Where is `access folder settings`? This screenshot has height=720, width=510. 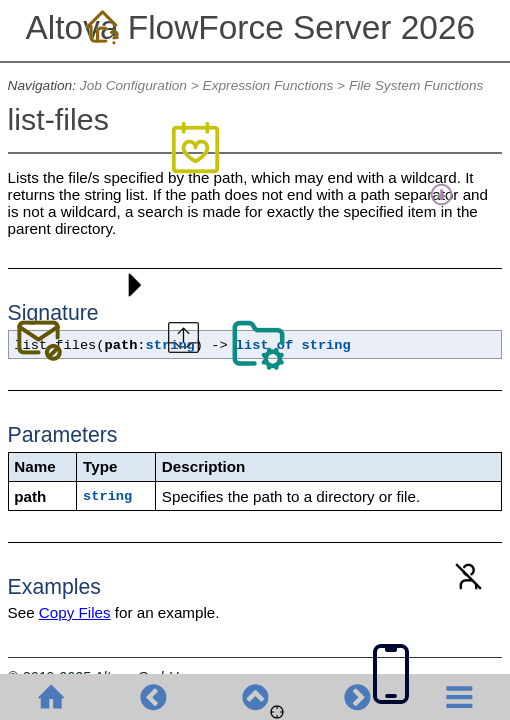 access folder settings is located at coordinates (258, 344).